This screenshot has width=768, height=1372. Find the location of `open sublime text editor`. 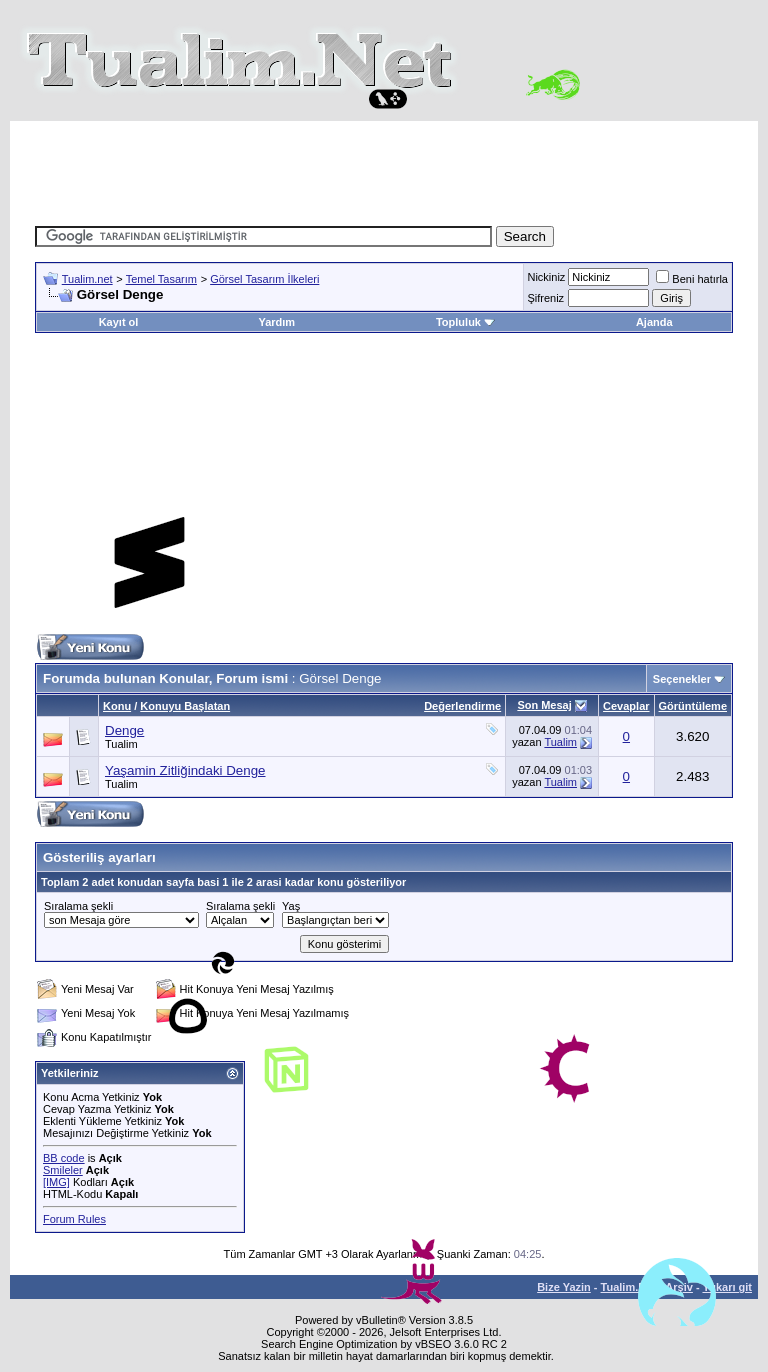

open sublime text editor is located at coordinates (149, 562).